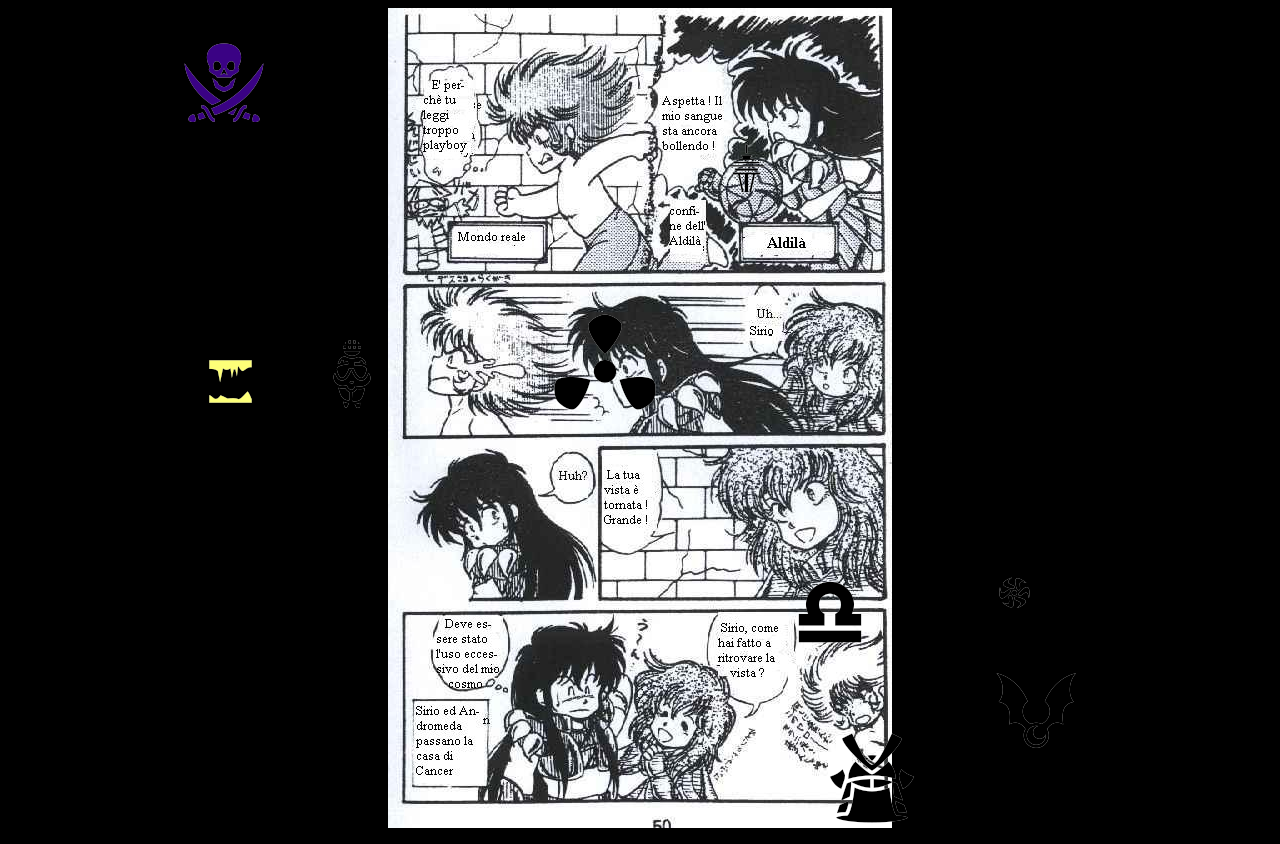 The height and width of the screenshot is (844, 1280). Describe the element at coordinates (352, 374) in the screenshot. I see `view artifact or historical item details` at that location.